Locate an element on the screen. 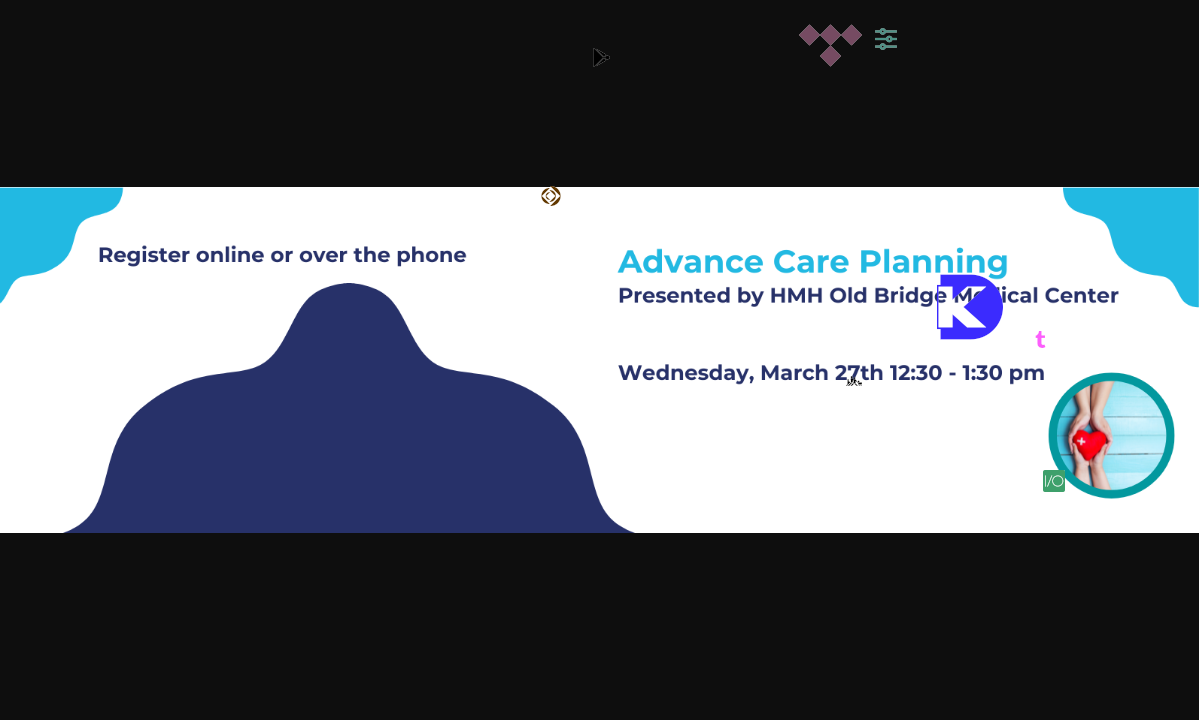  open the google play store is located at coordinates (601, 57).